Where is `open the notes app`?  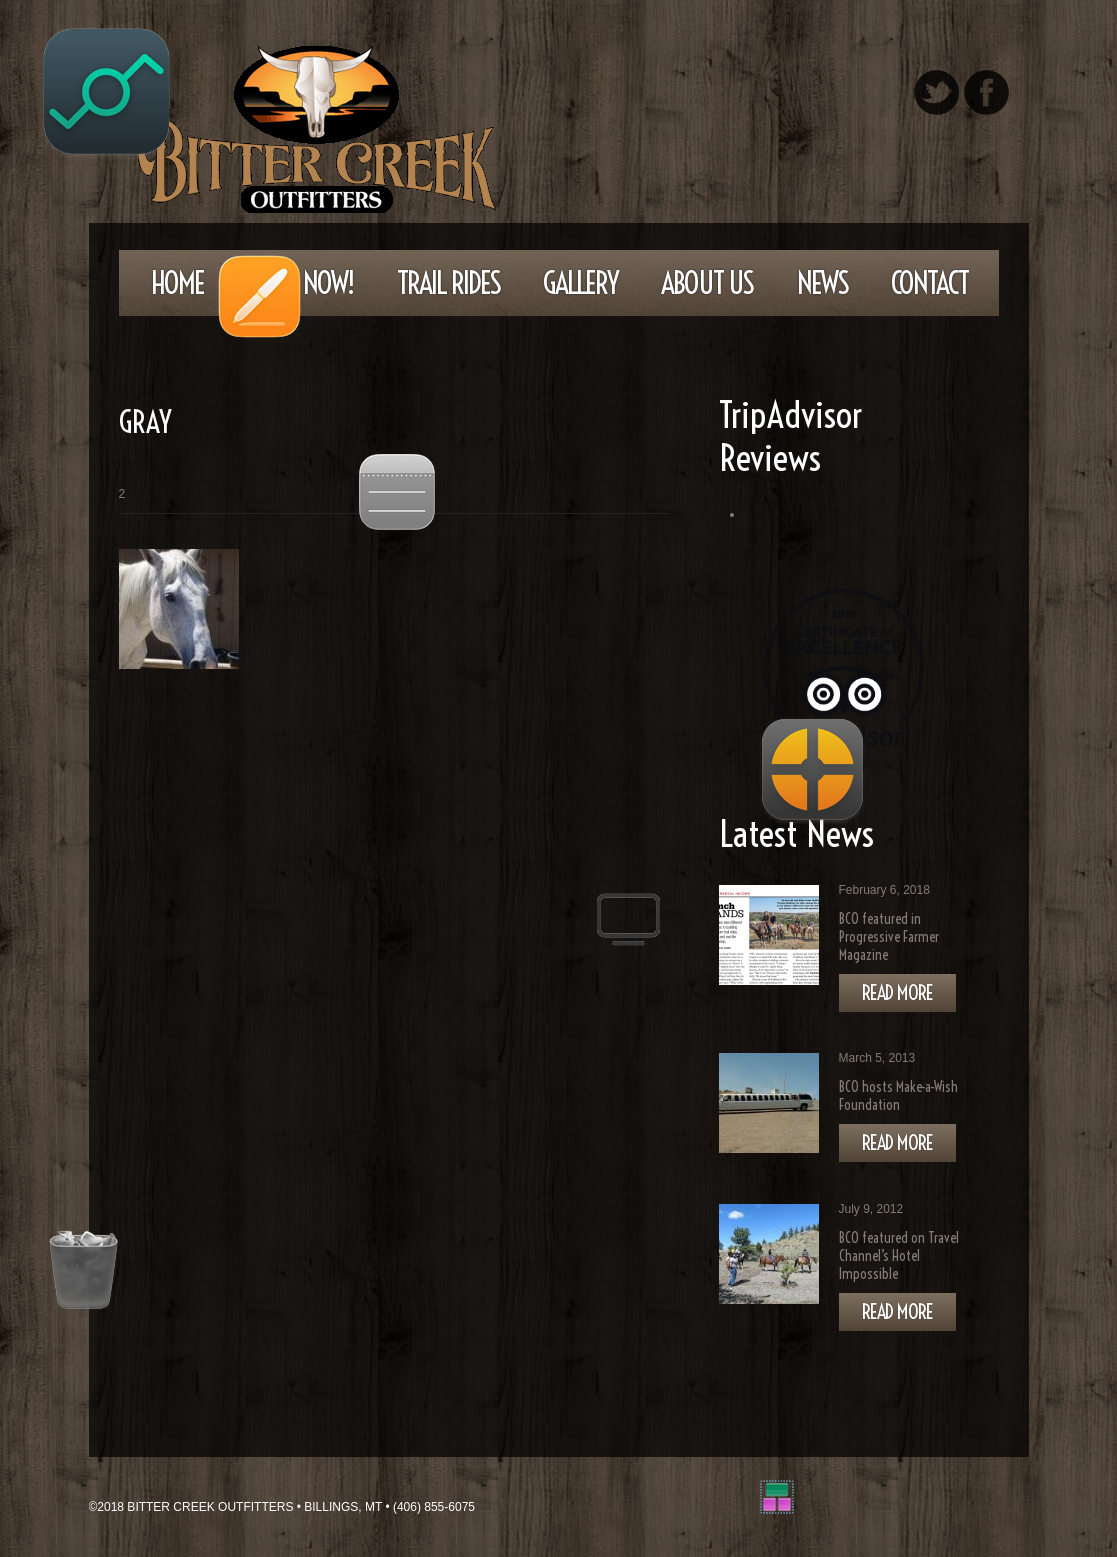 open the notes app is located at coordinates (397, 492).